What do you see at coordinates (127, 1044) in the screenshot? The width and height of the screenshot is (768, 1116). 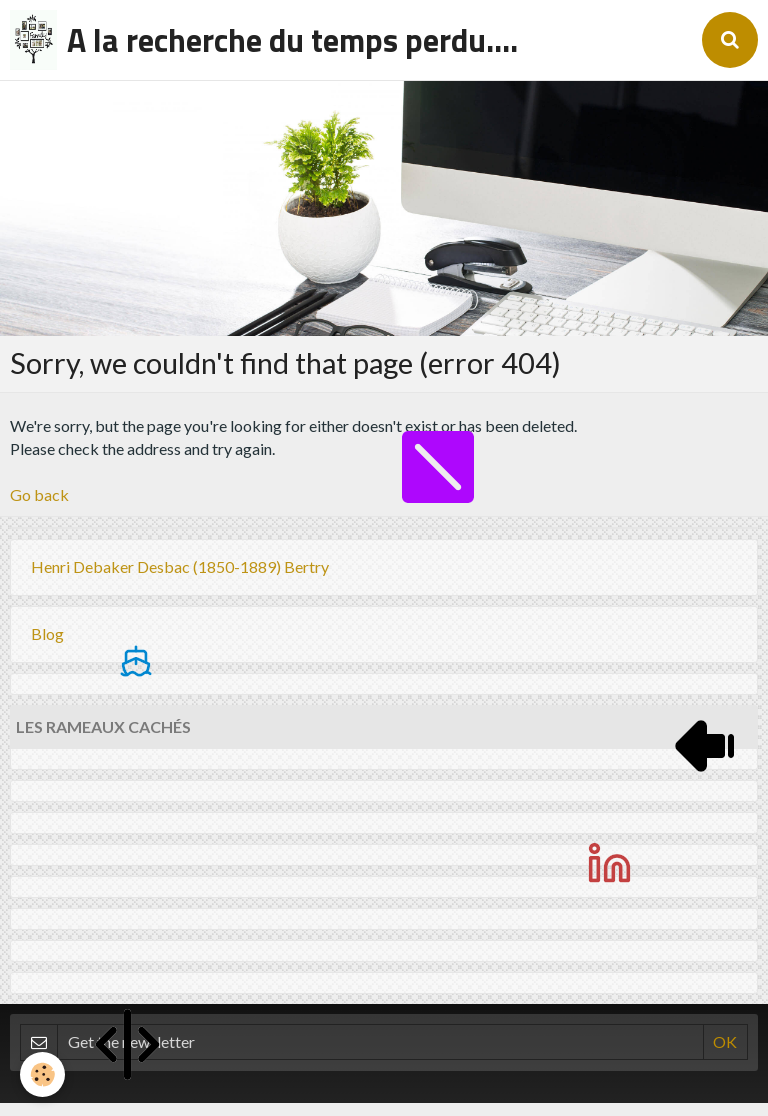 I see `drag to resize adjacent panels horizontally` at bounding box center [127, 1044].